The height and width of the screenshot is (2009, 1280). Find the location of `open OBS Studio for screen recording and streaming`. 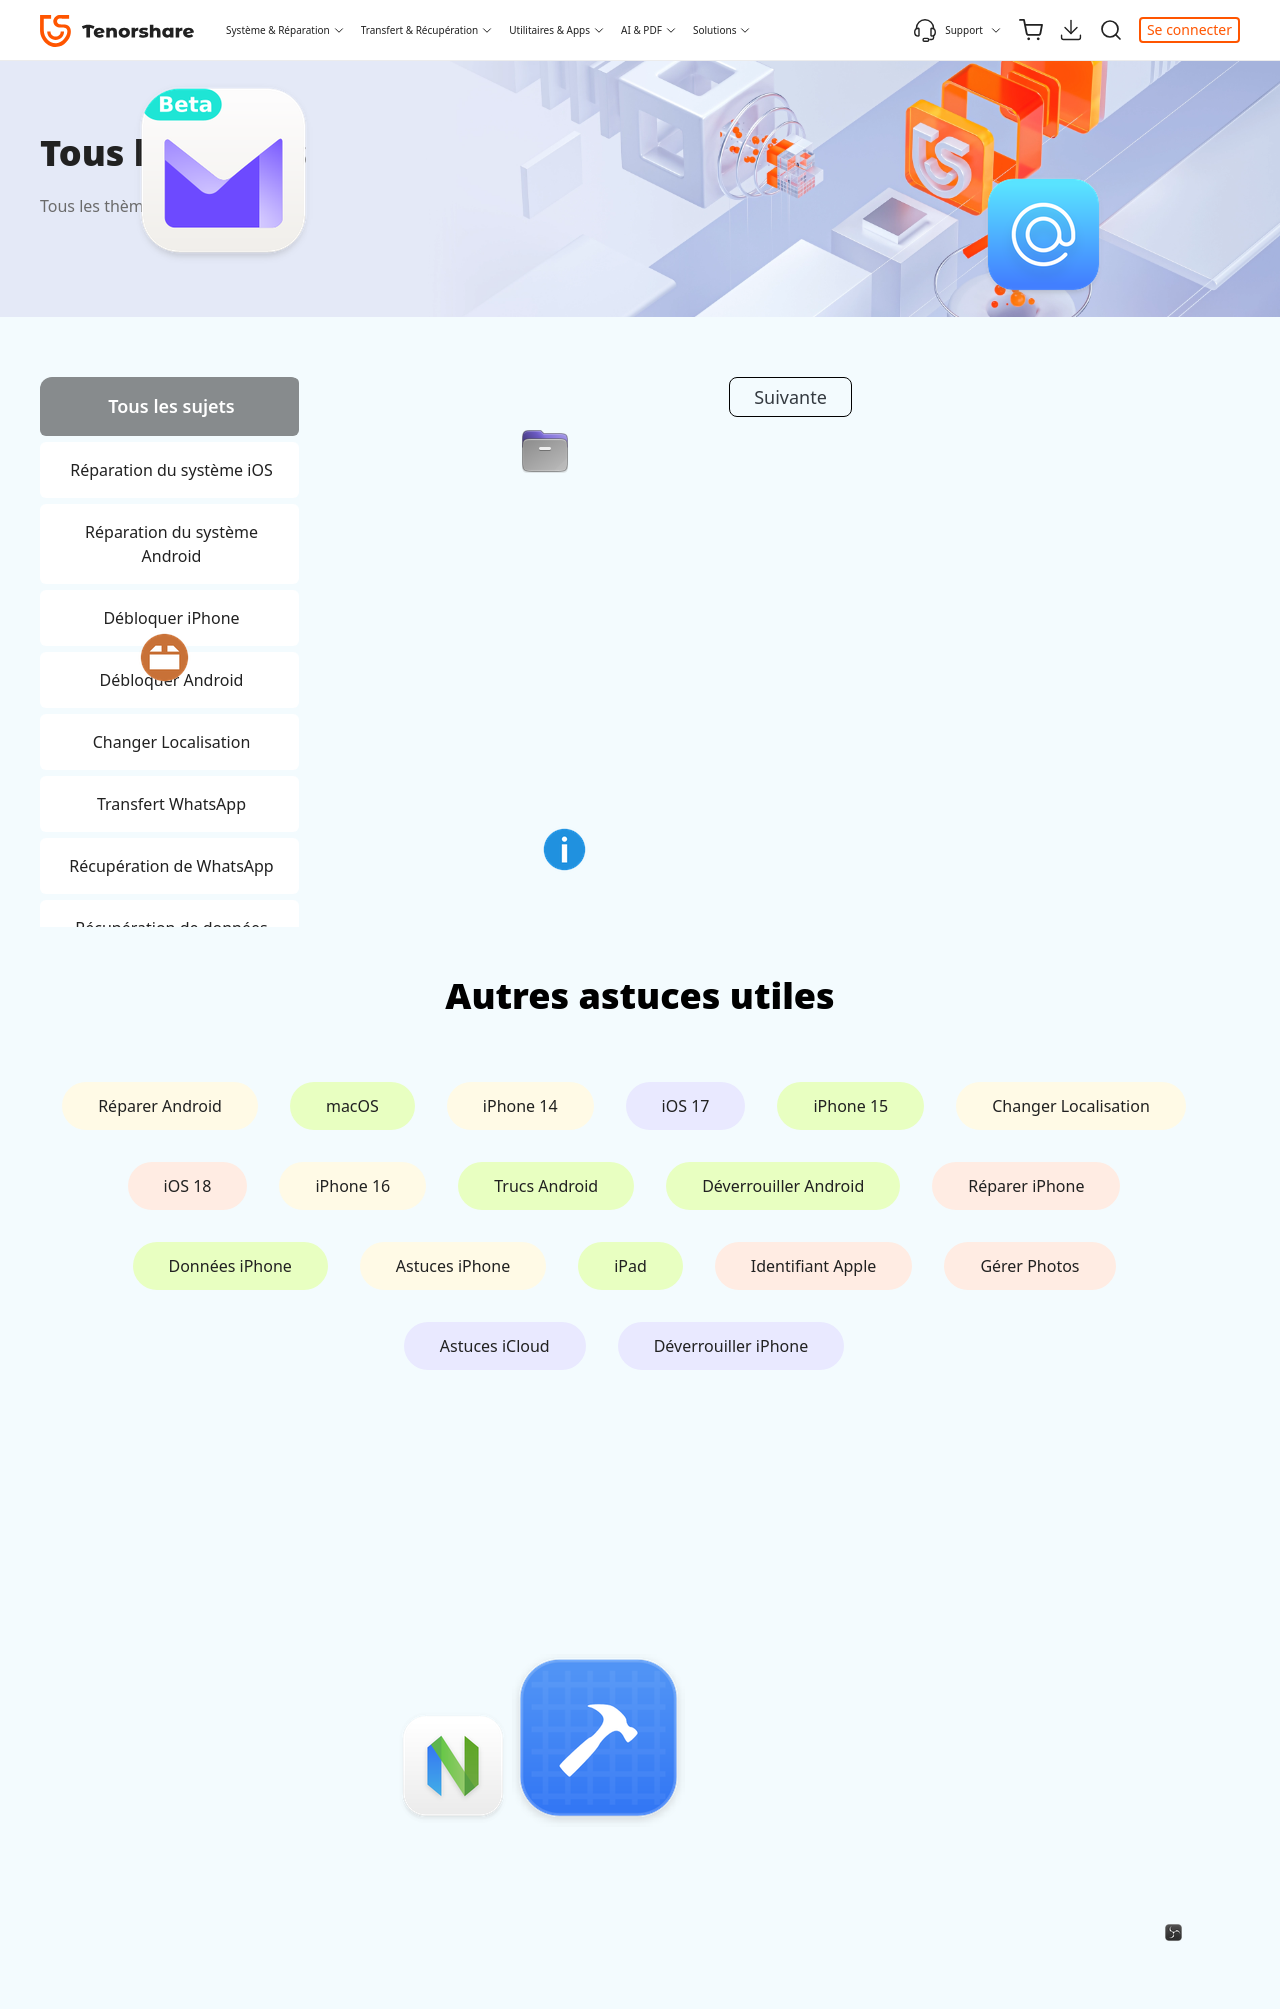

open OBS Studio for screen recording and streaming is located at coordinates (1173, 1932).